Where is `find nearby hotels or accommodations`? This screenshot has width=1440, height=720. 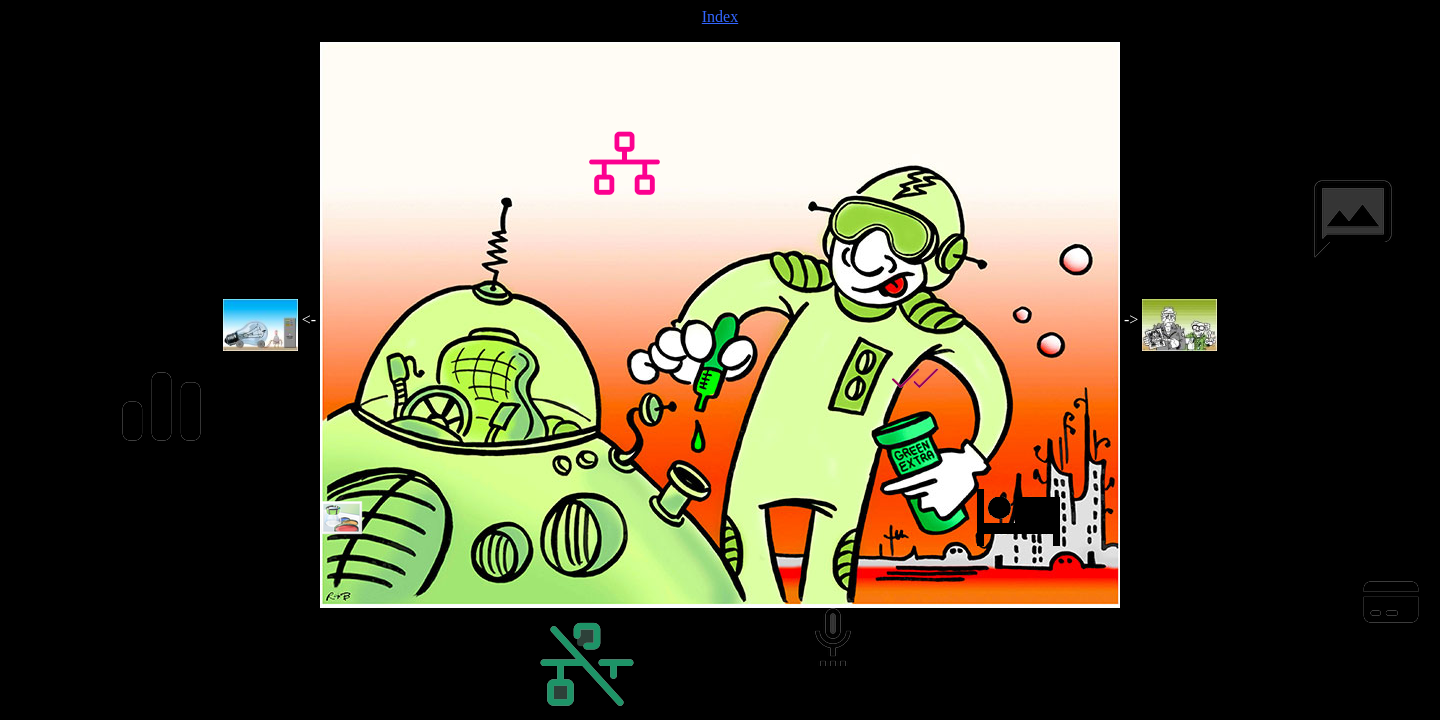 find nearby hotels or accommodations is located at coordinates (1018, 515).